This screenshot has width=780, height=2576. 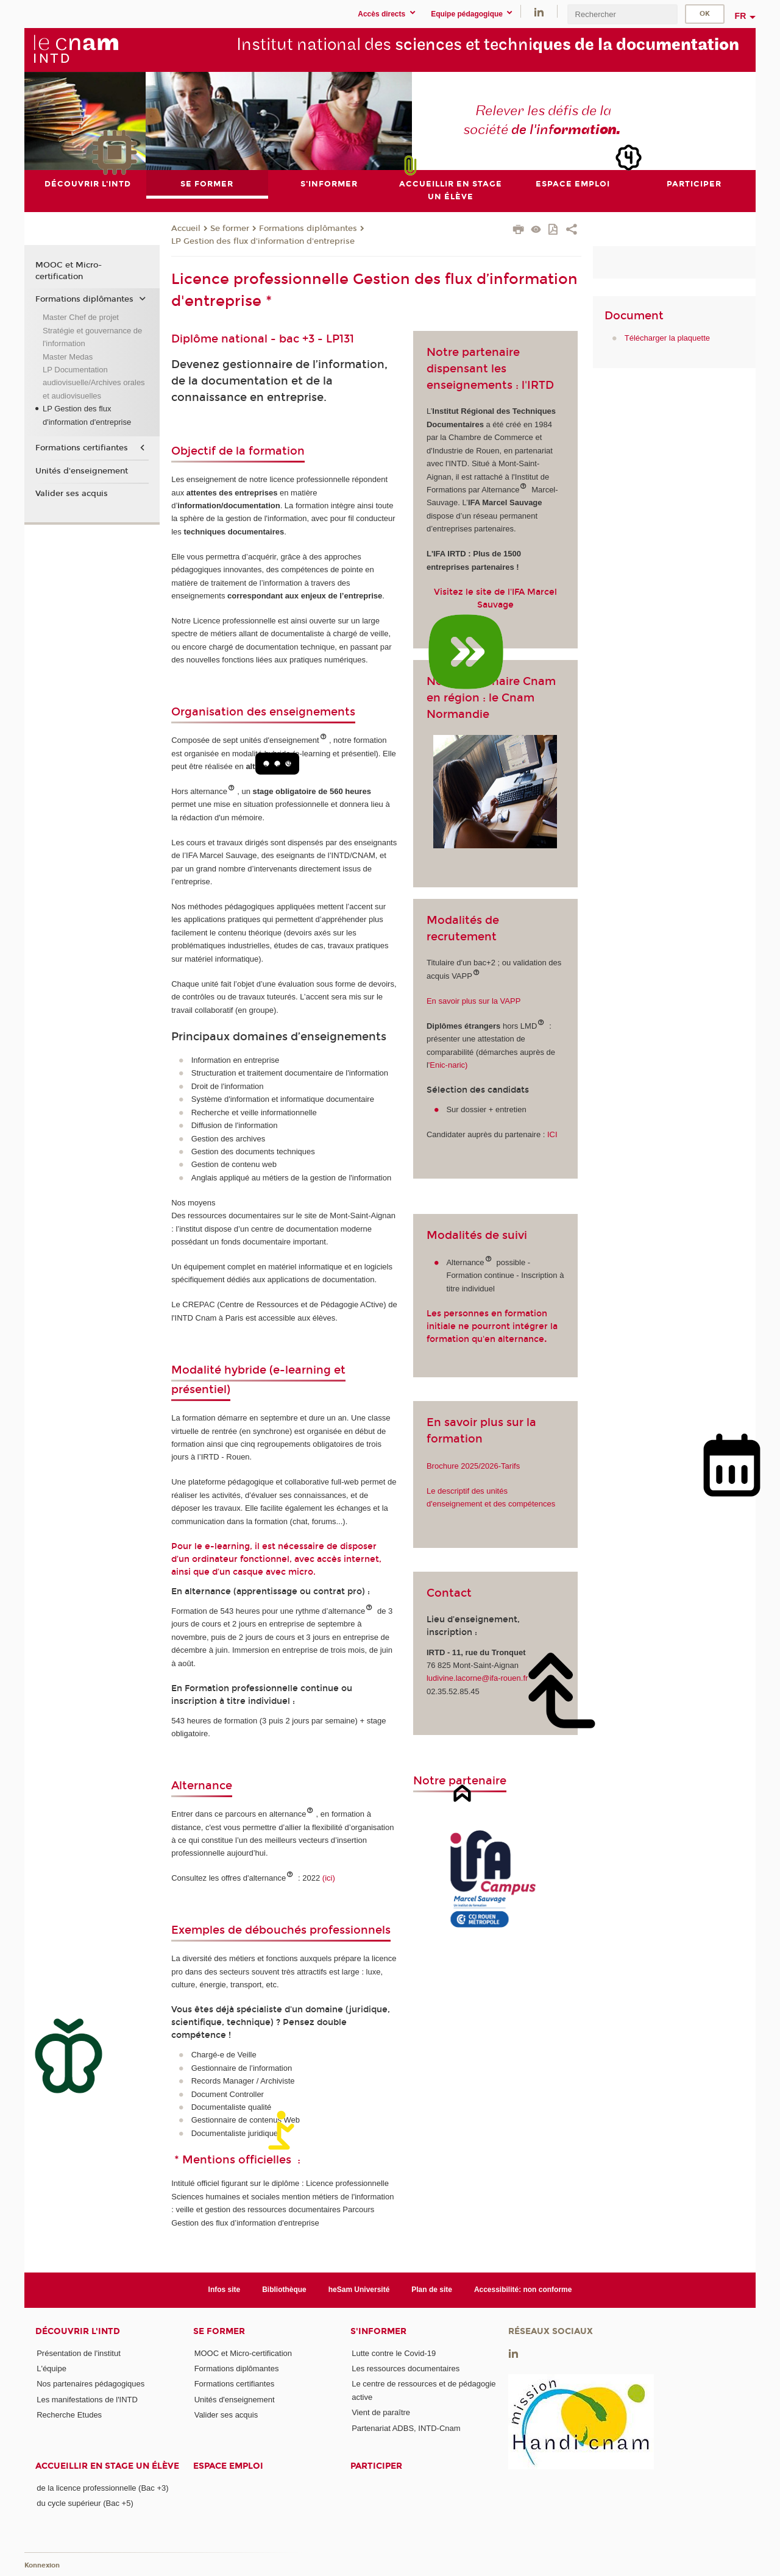 What do you see at coordinates (732, 1465) in the screenshot?
I see `view monthly calendar` at bounding box center [732, 1465].